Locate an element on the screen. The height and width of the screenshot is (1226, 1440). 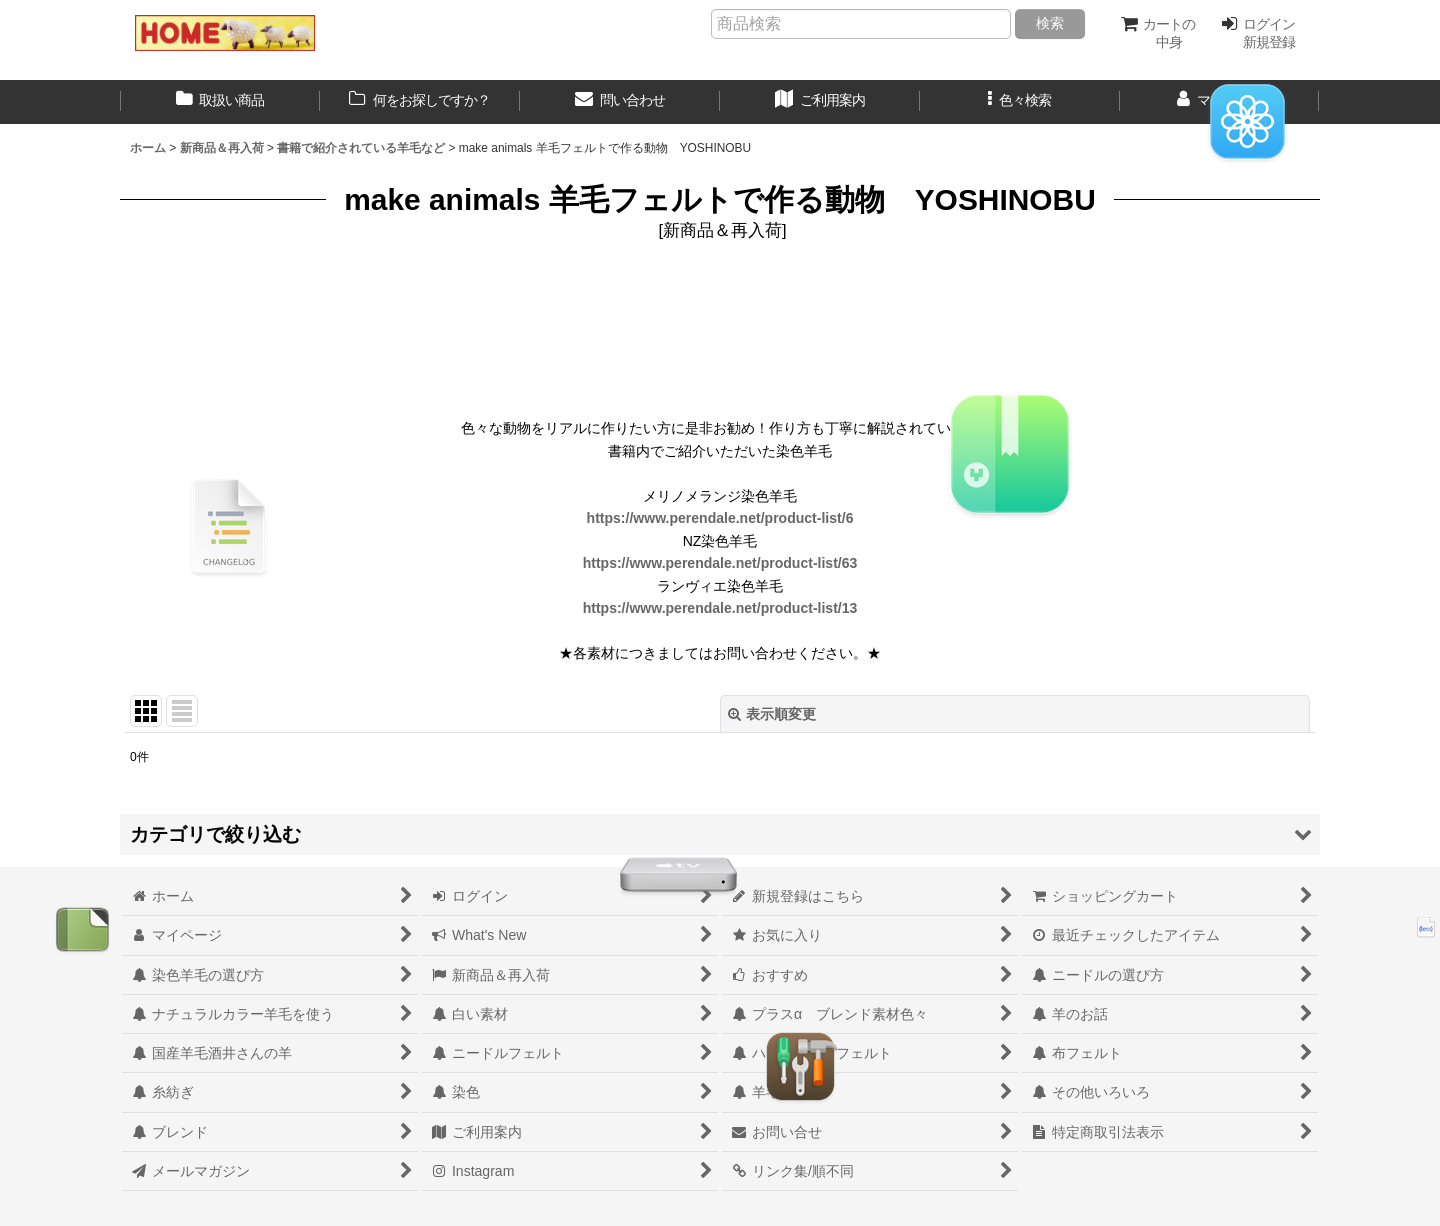
open yast software group manager is located at coordinates (1010, 454).